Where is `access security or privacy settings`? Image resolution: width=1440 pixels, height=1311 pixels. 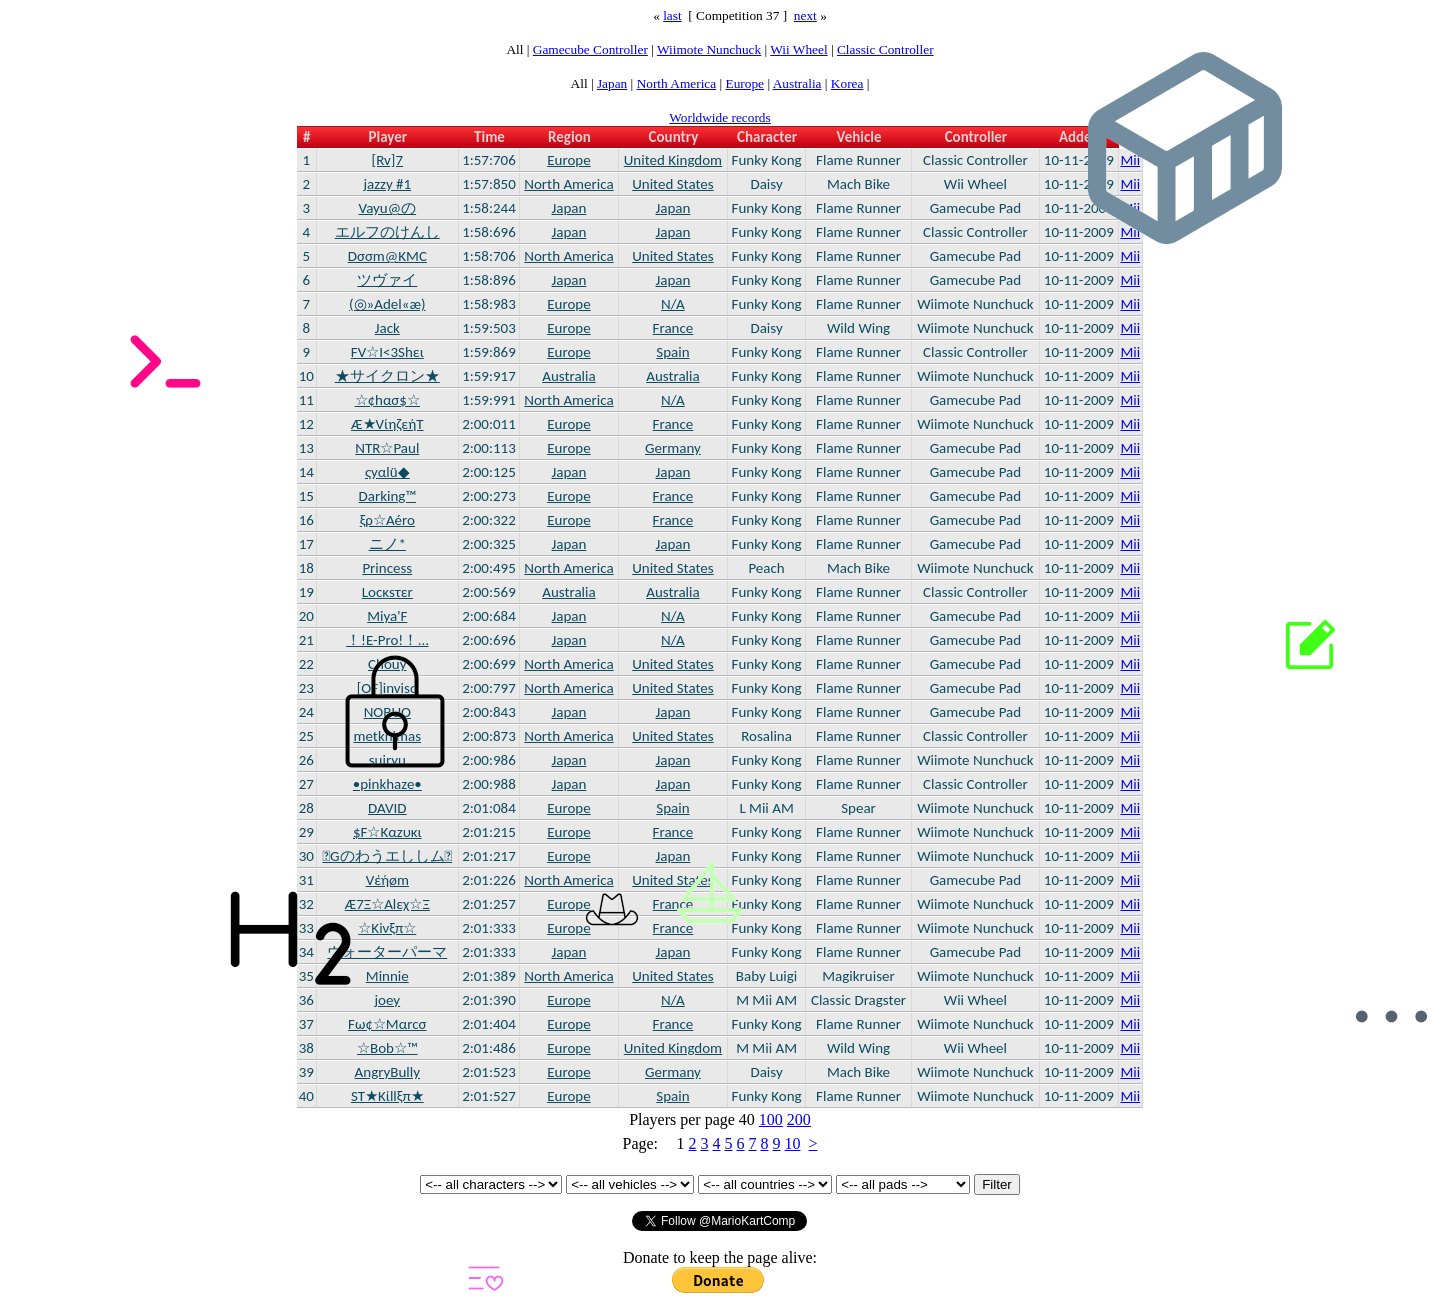 access security or privacy settings is located at coordinates (395, 718).